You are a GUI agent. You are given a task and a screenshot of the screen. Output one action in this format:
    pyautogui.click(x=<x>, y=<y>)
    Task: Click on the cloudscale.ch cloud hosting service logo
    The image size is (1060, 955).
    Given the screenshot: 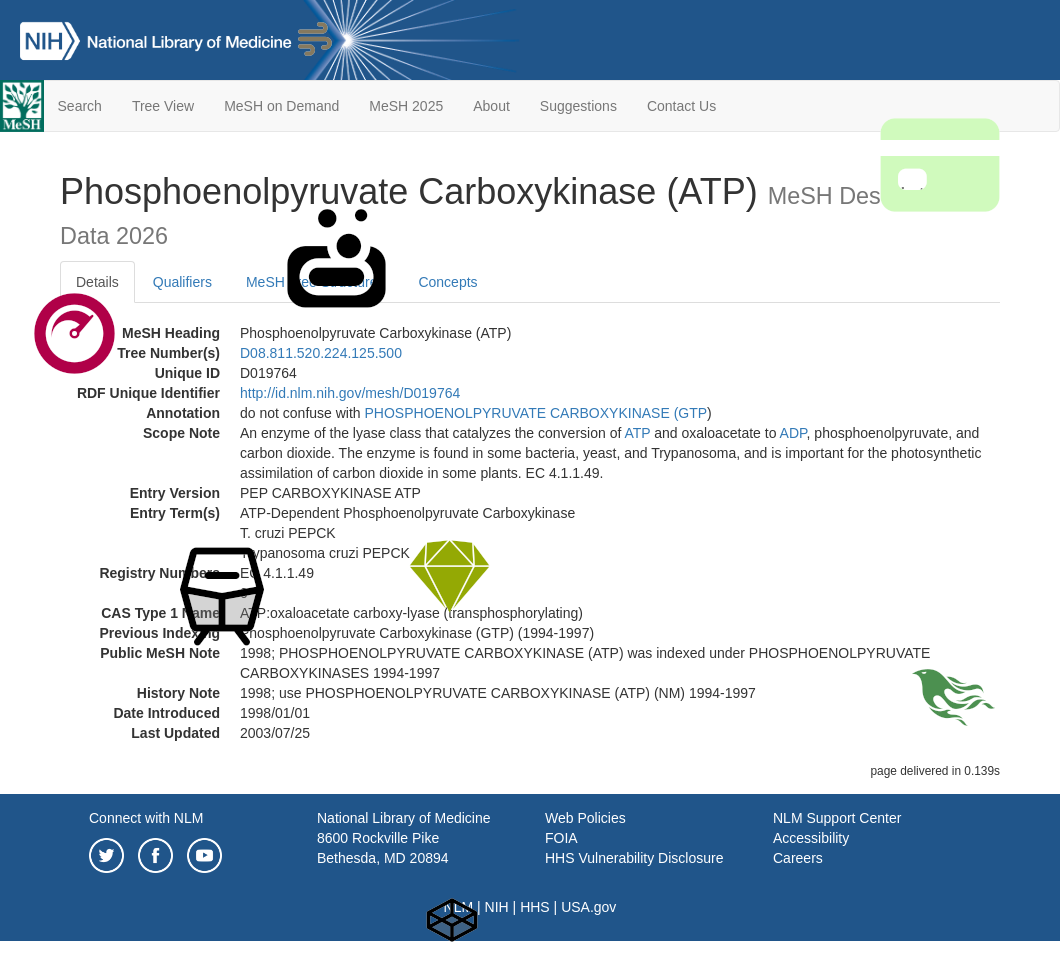 What is the action you would take?
    pyautogui.click(x=74, y=333)
    